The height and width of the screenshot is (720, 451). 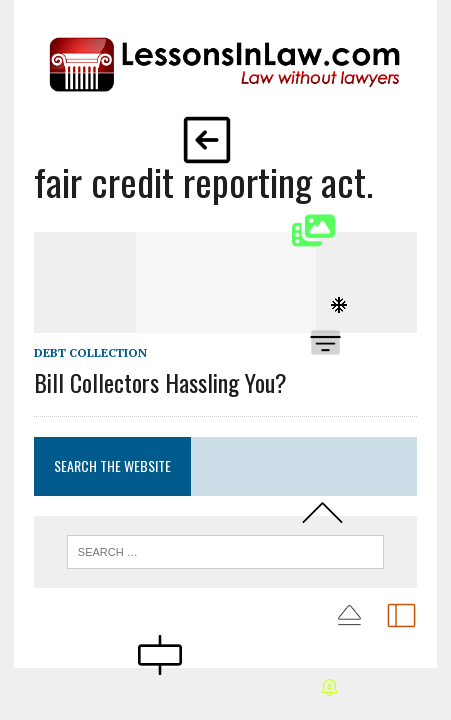 I want to click on navigate back to the previous screen, so click(x=207, y=140).